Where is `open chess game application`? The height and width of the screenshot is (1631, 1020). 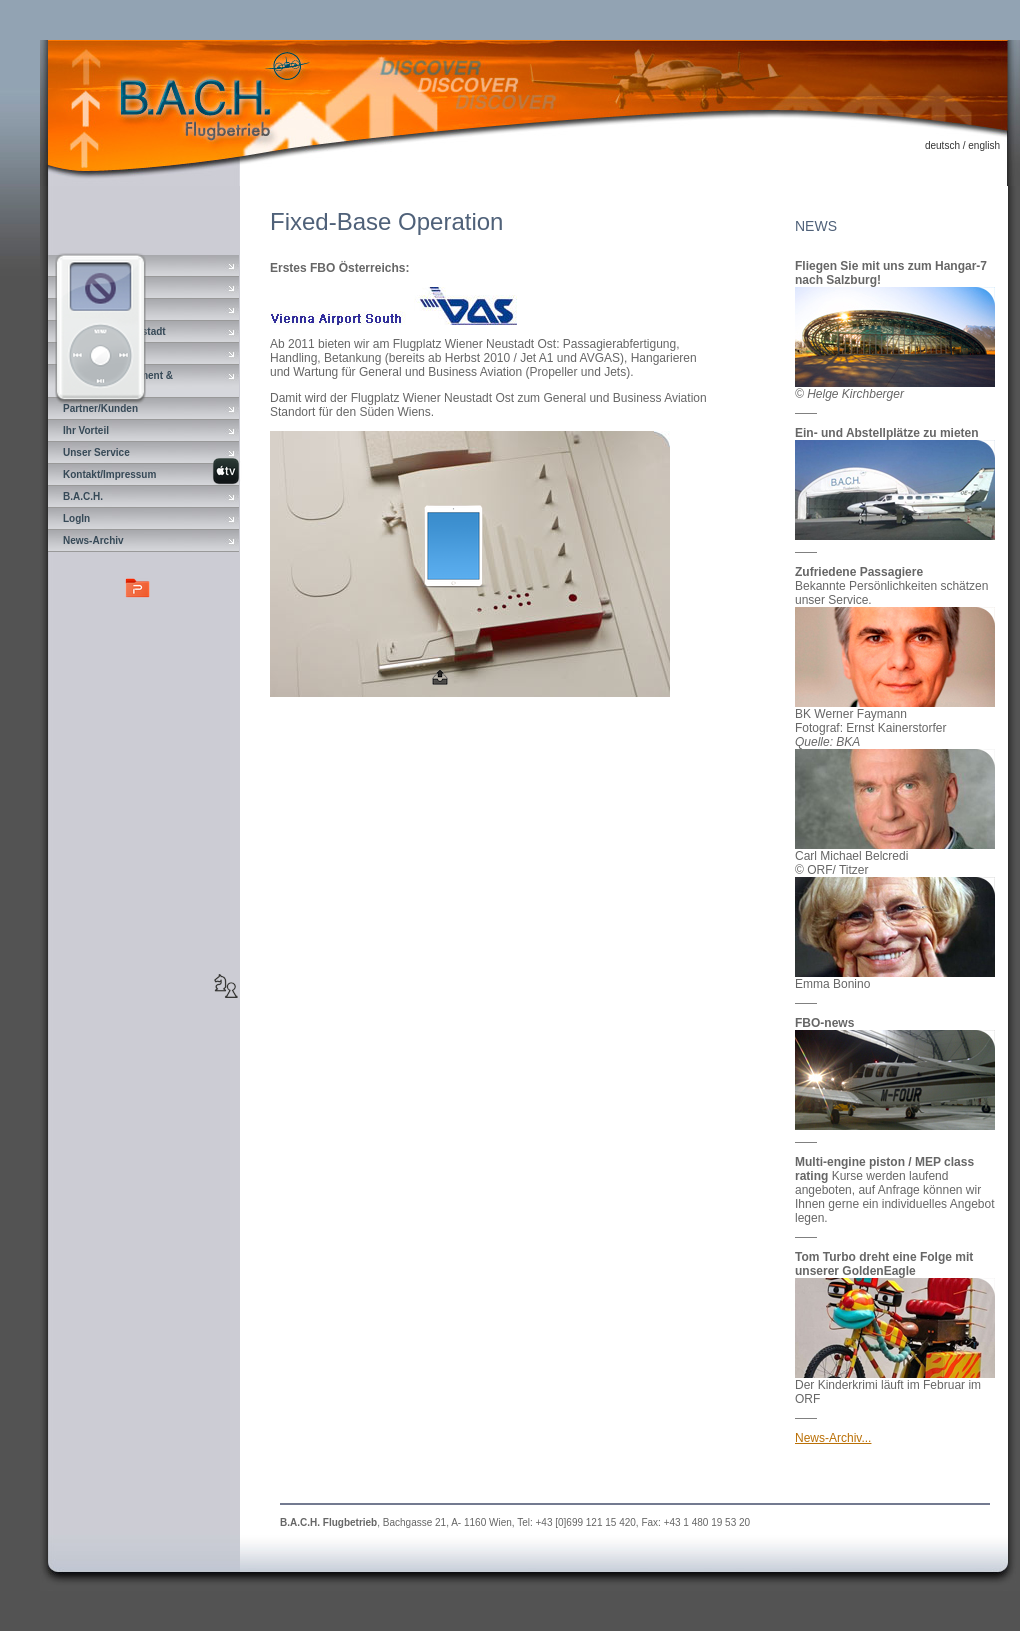 open chess game application is located at coordinates (226, 986).